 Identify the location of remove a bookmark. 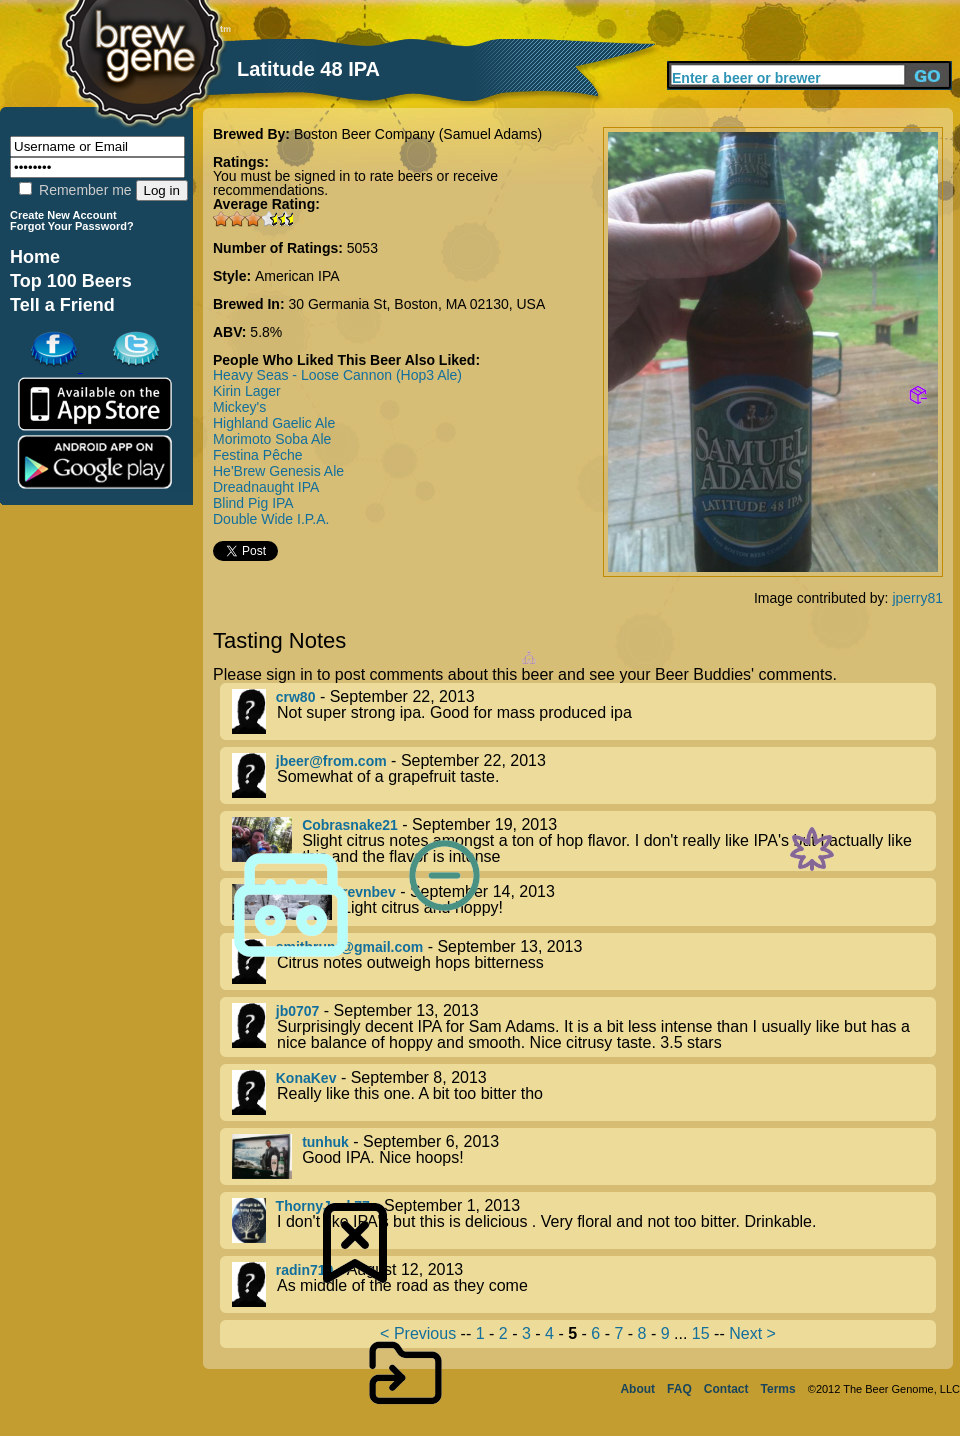
(355, 1243).